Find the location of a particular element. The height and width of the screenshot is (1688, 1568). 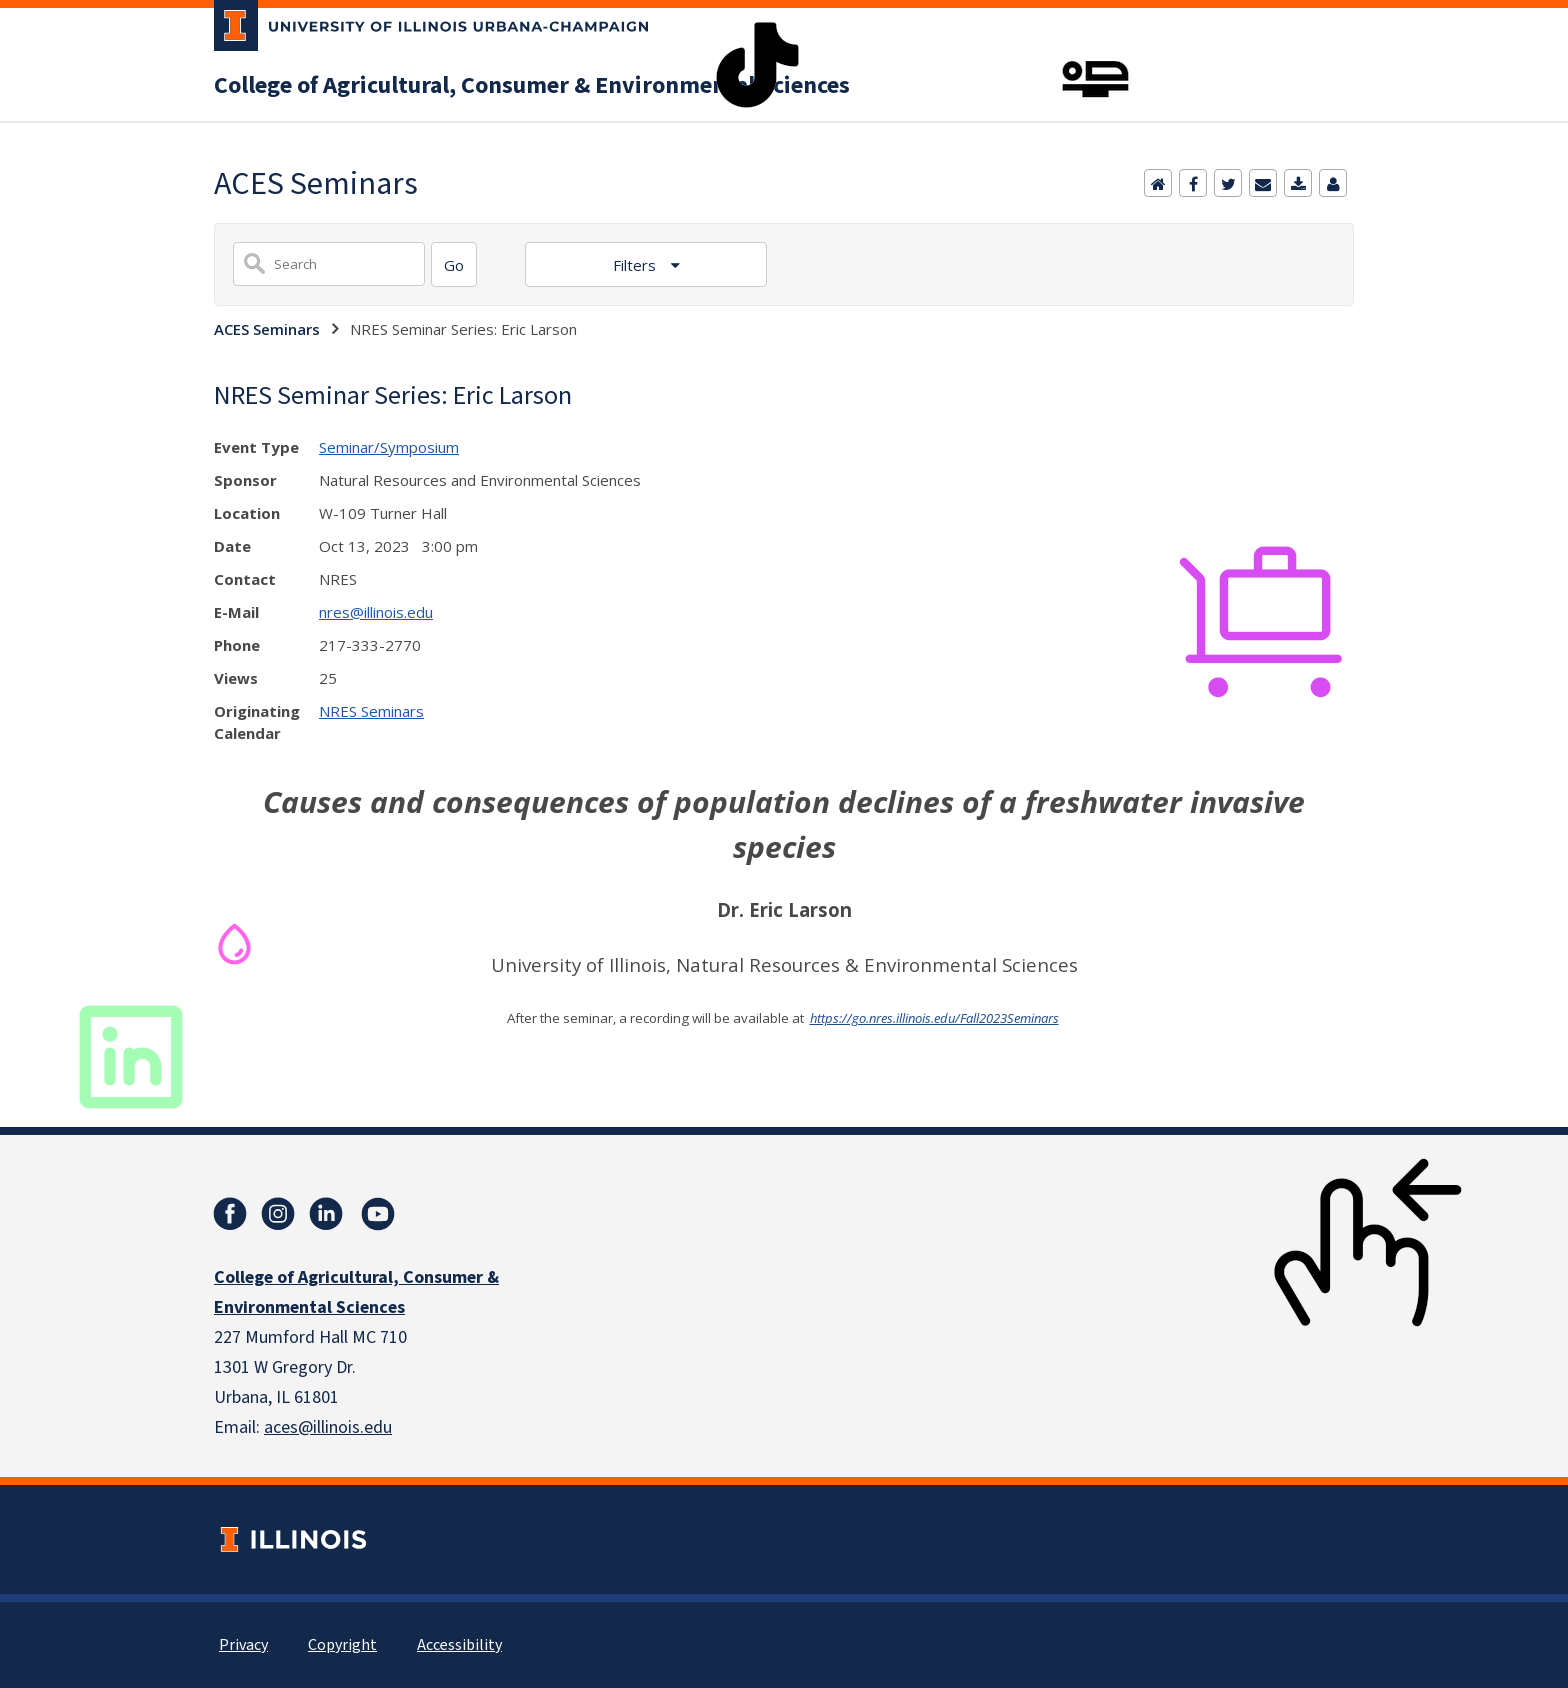

open the TikTok app is located at coordinates (757, 66).